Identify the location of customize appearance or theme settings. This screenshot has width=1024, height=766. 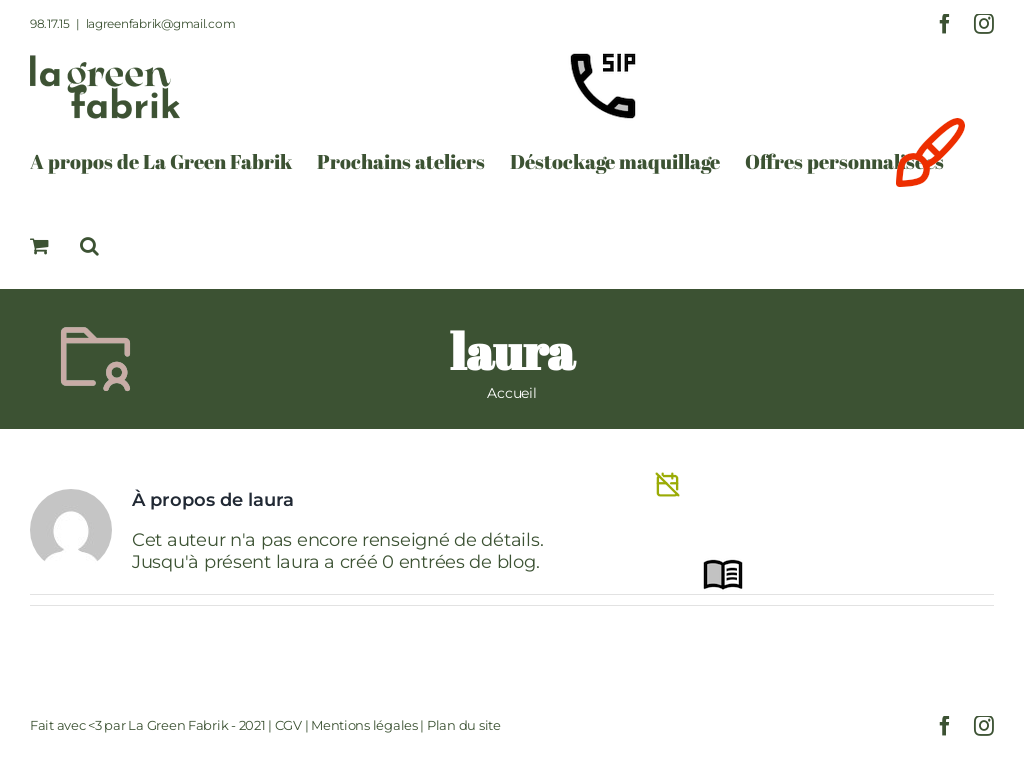
(931, 152).